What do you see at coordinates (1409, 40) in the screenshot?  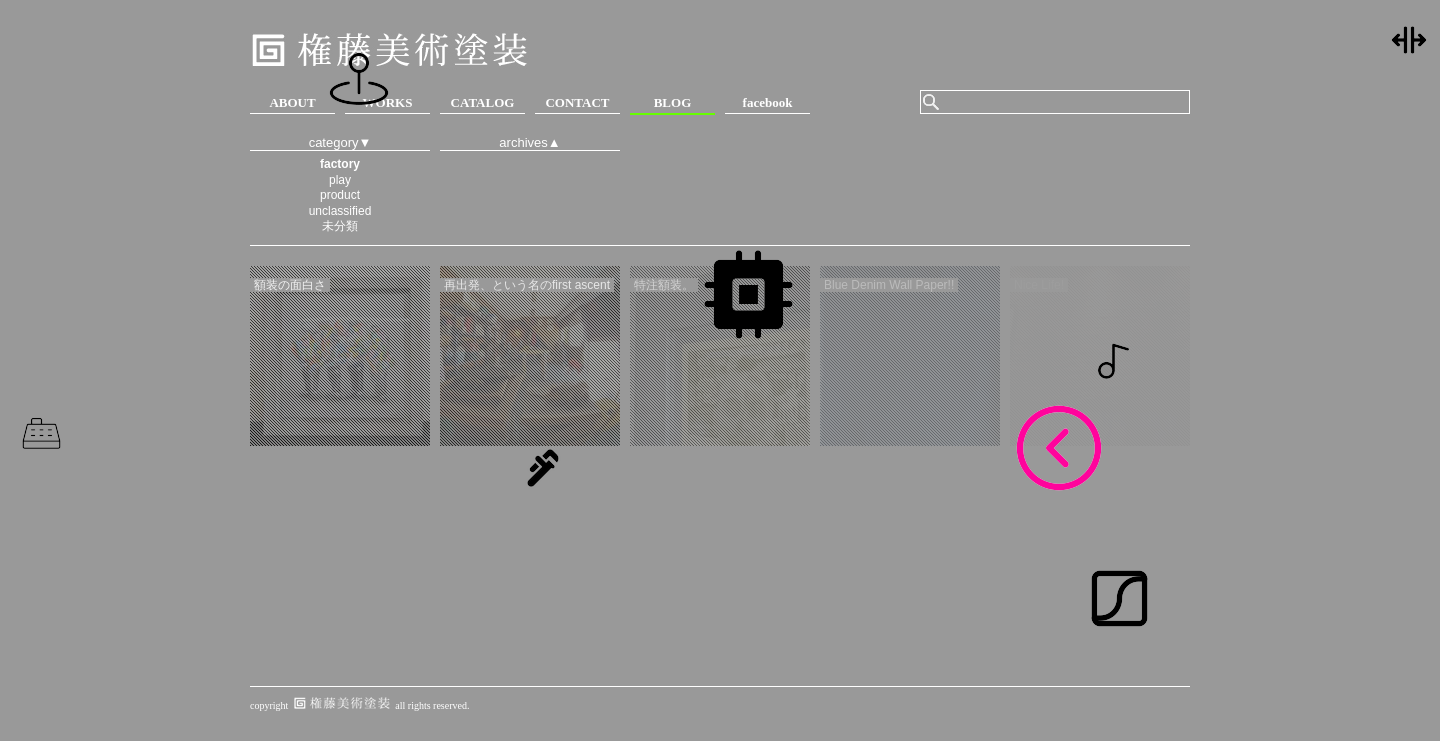 I see `split view horizontally` at bounding box center [1409, 40].